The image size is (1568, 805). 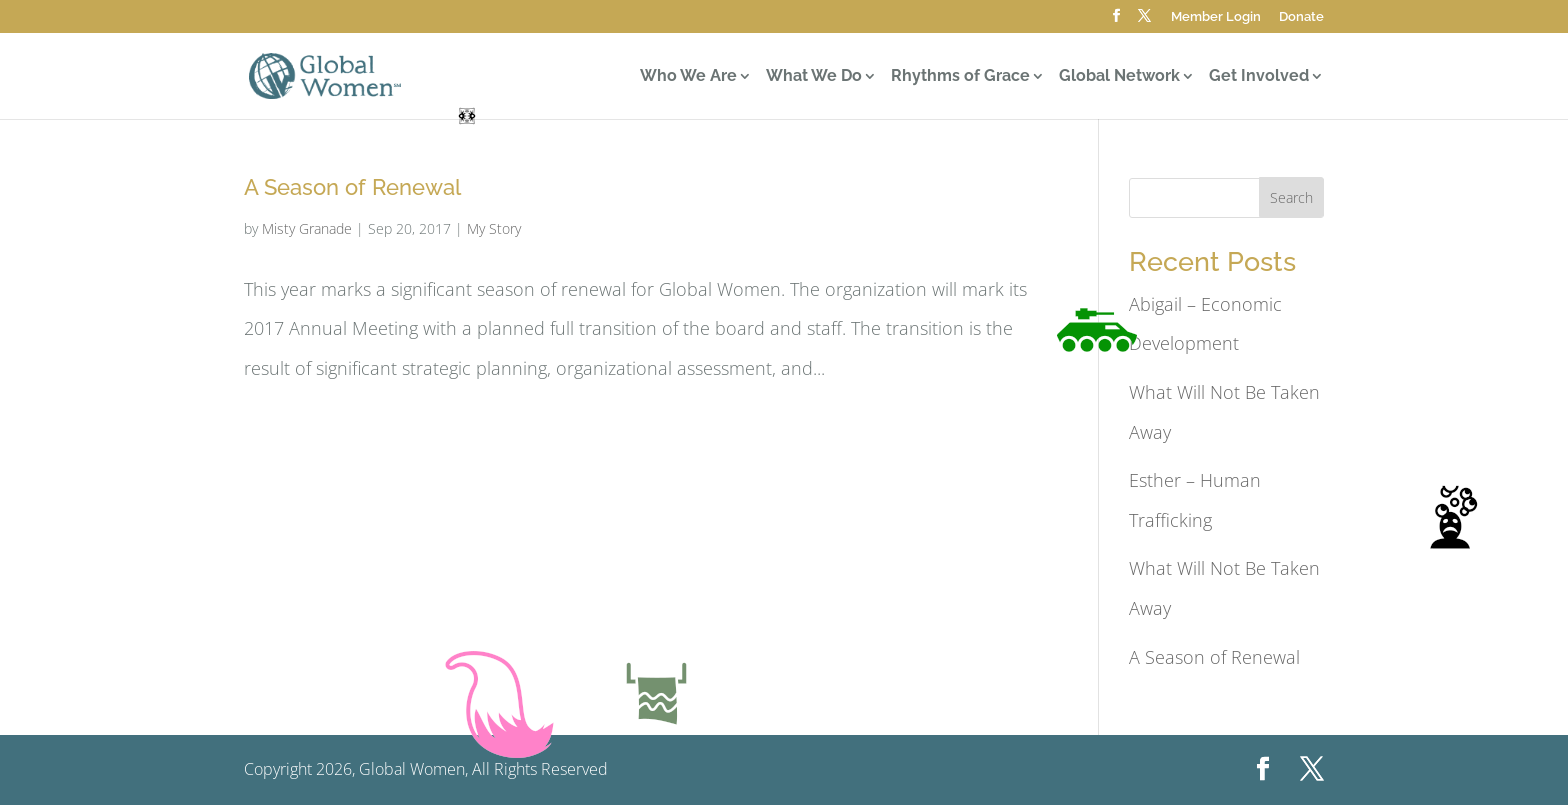 I want to click on view bathroom or towel amenities, so click(x=656, y=691).